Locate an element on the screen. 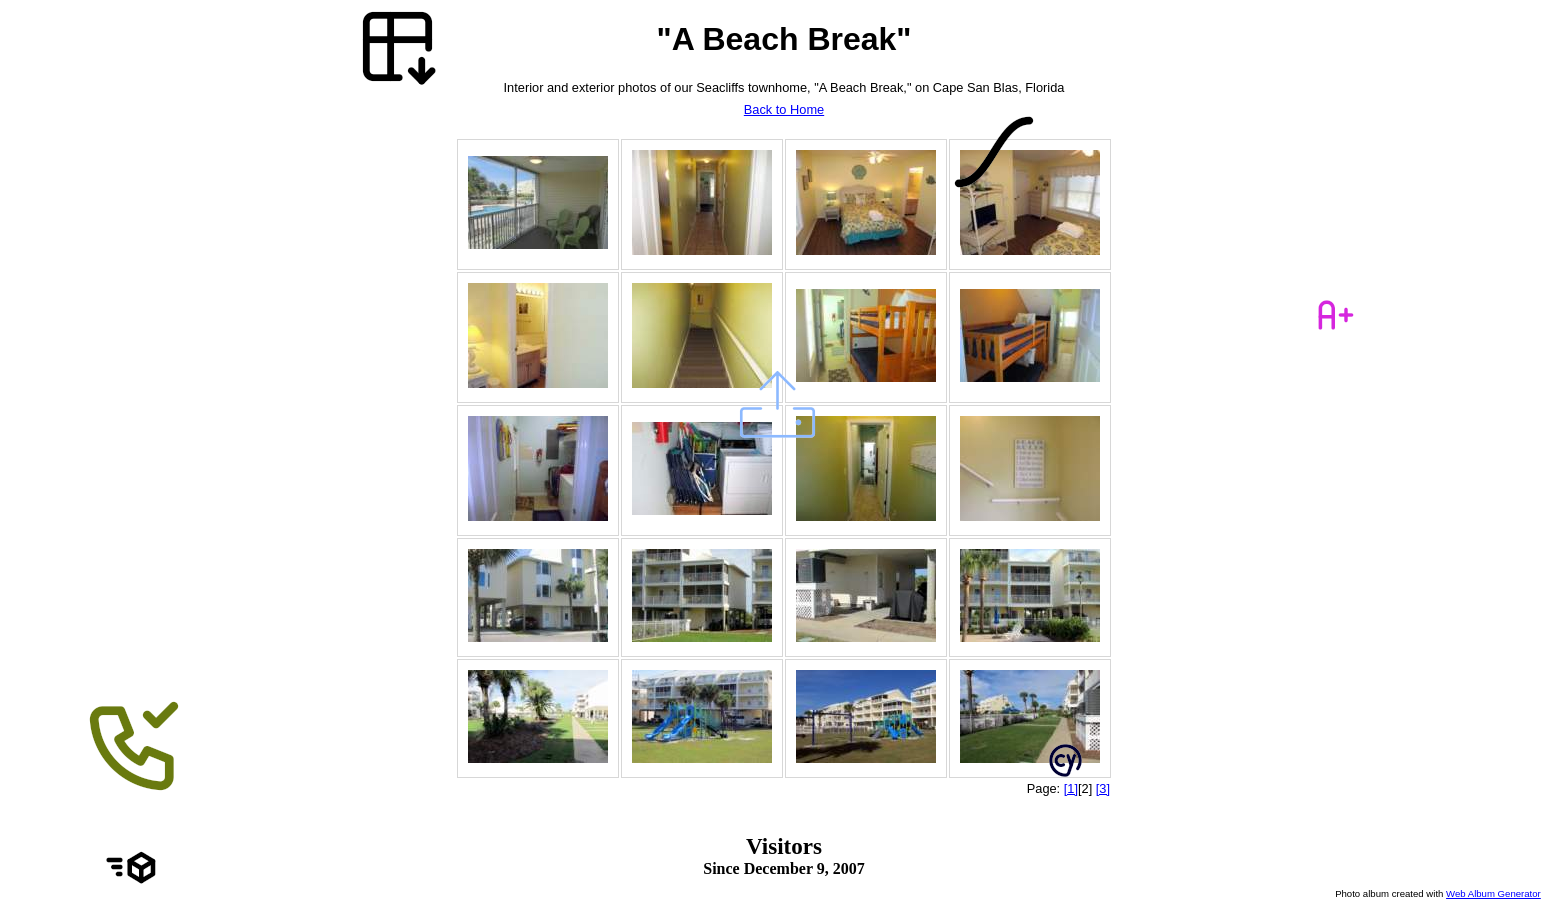  increase text size is located at coordinates (1335, 315).